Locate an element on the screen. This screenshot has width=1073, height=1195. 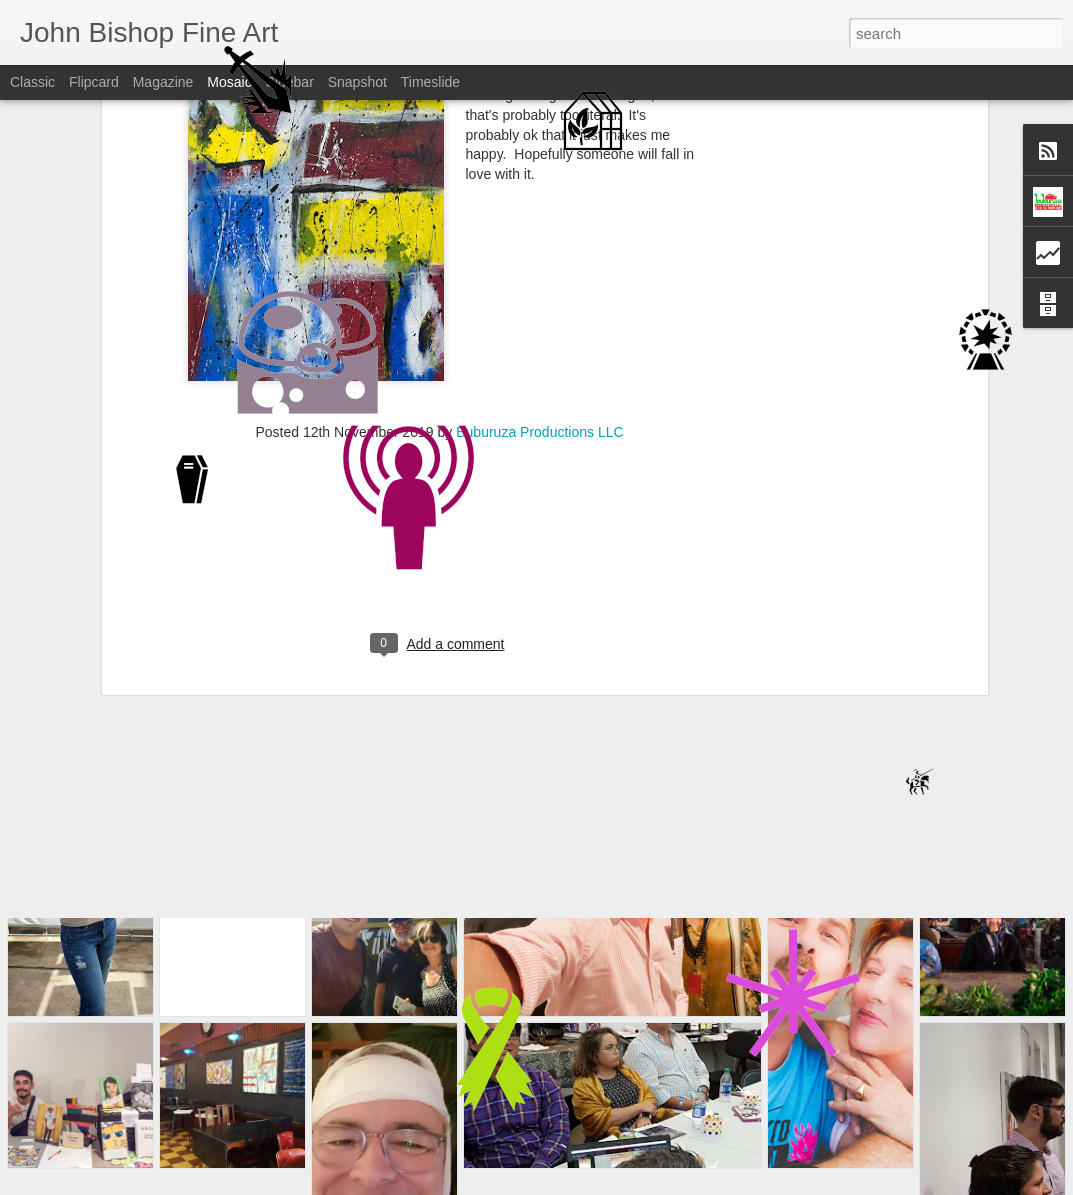
indicates death or game over state is located at coordinates (191, 479).